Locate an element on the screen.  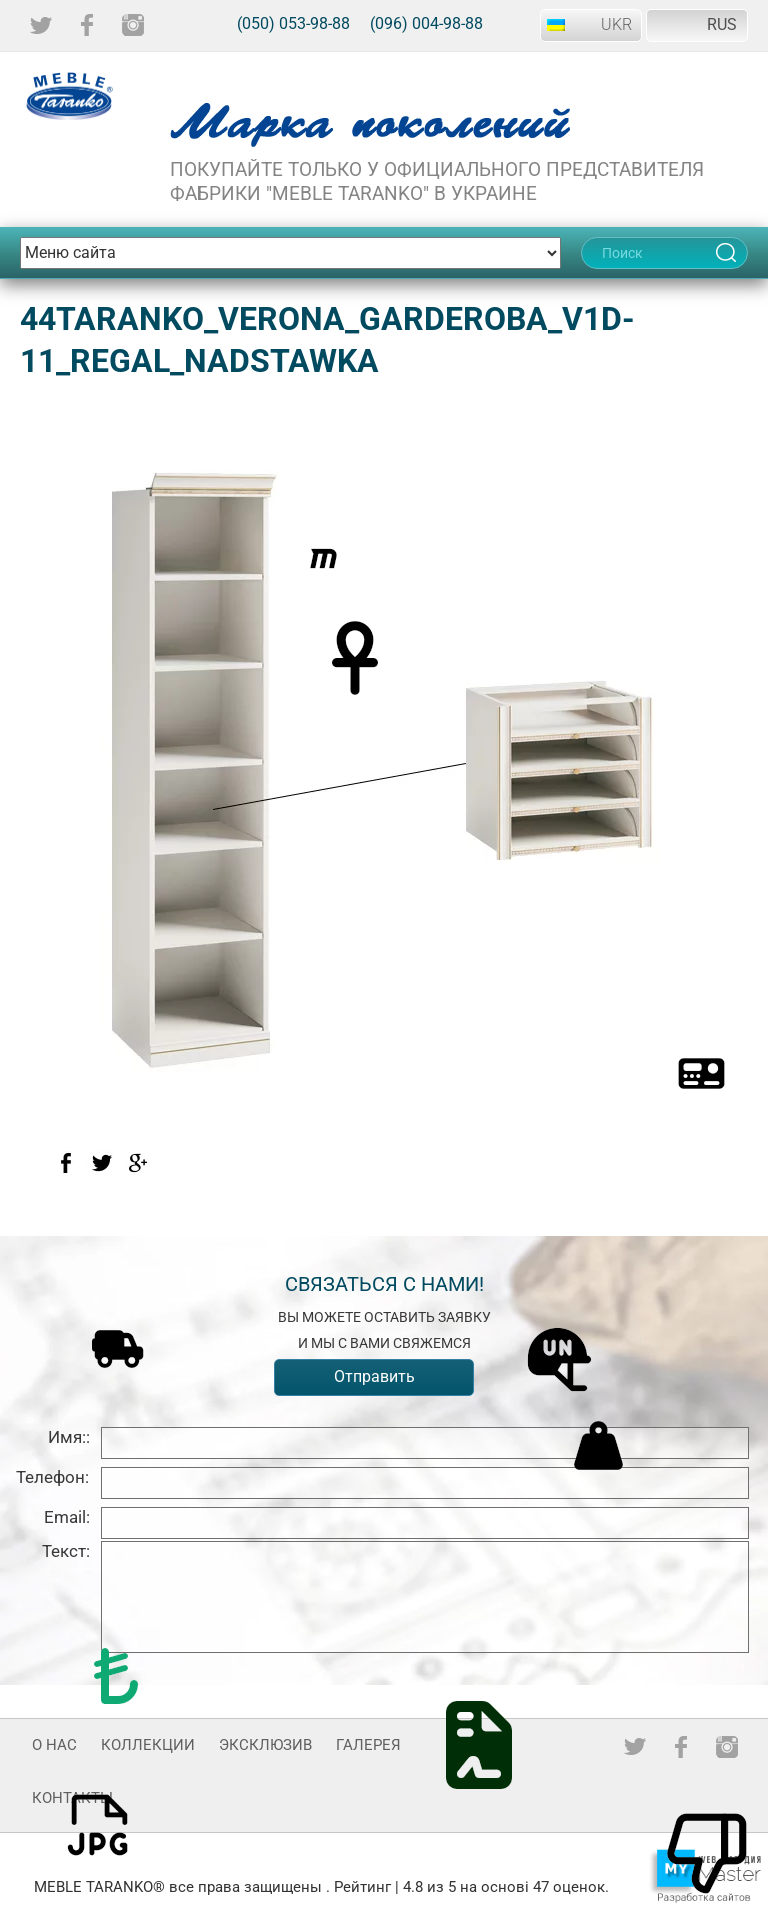
access digital tachograph or driver logging device is located at coordinates (701, 1073).